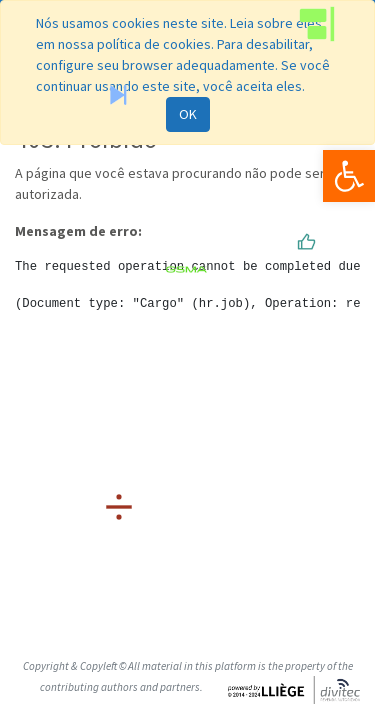  Describe the element at coordinates (306, 242) in the screenshot. I see `like or upvote content` at that location.